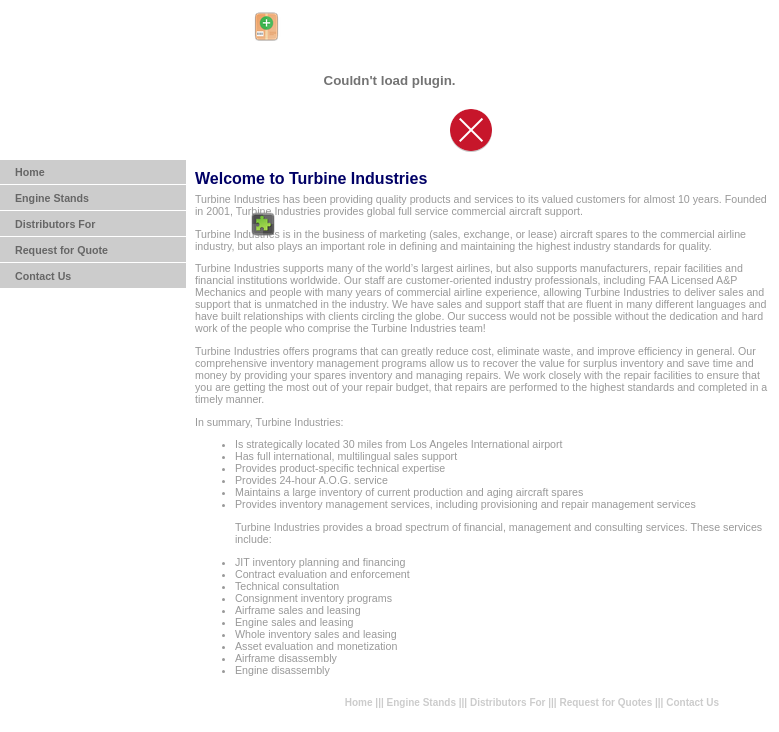 This screenshot has height=732, width=779. Describe the element at coordinates (266, 26) in the screenshot. I see `add a new software package` at that location.